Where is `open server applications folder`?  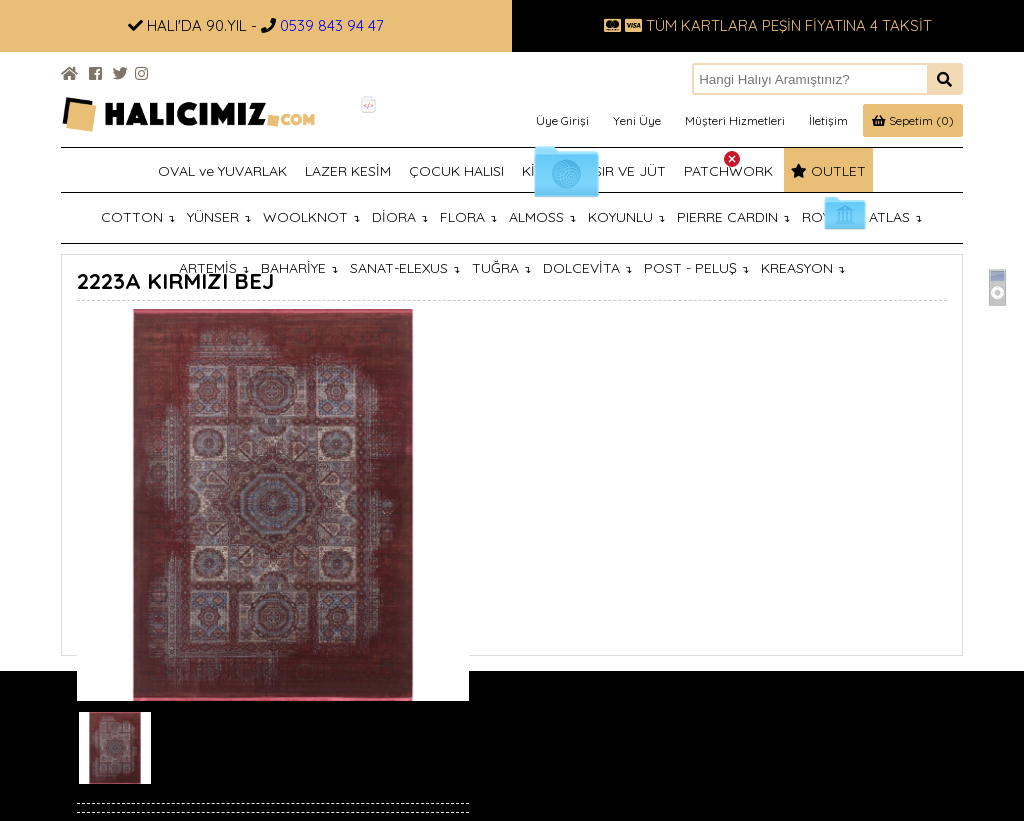 open server applications folder is located at coordinates (566, 171).